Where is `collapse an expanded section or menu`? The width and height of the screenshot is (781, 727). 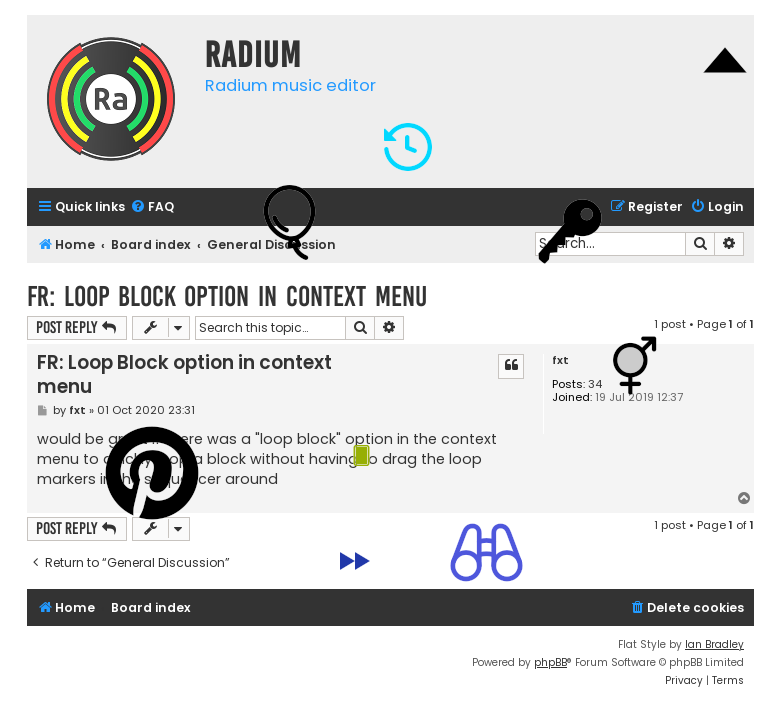
collapse an expanded section or menu is located at coordinates (725, 60).